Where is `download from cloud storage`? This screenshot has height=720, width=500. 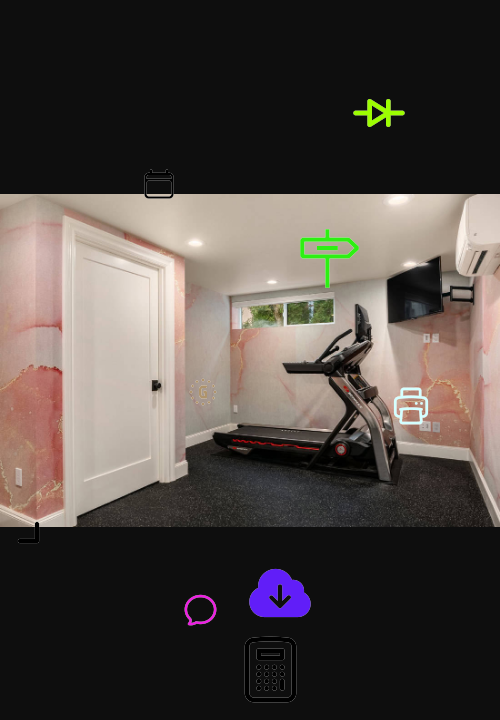
download from cloud storage is located at coordinates (280, 593).